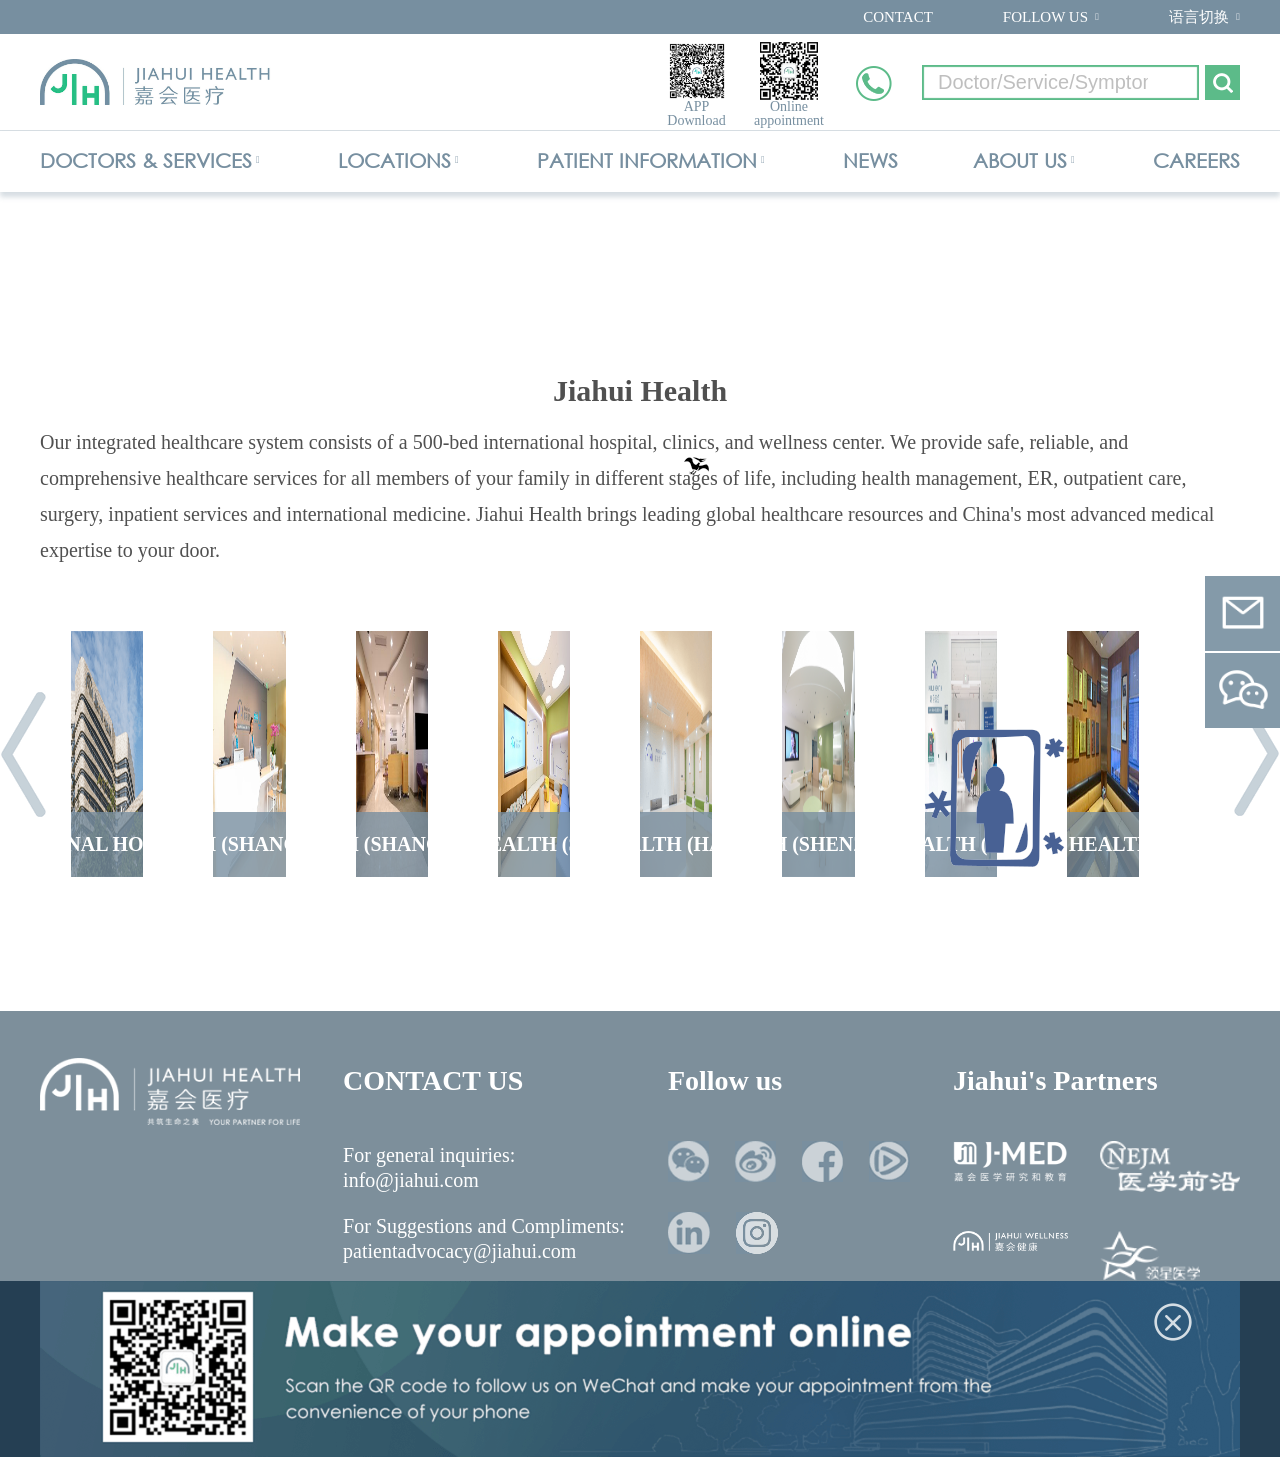  I want to click on pterodactyl or flying dinosaur icon for a game element, so click(696, 466).